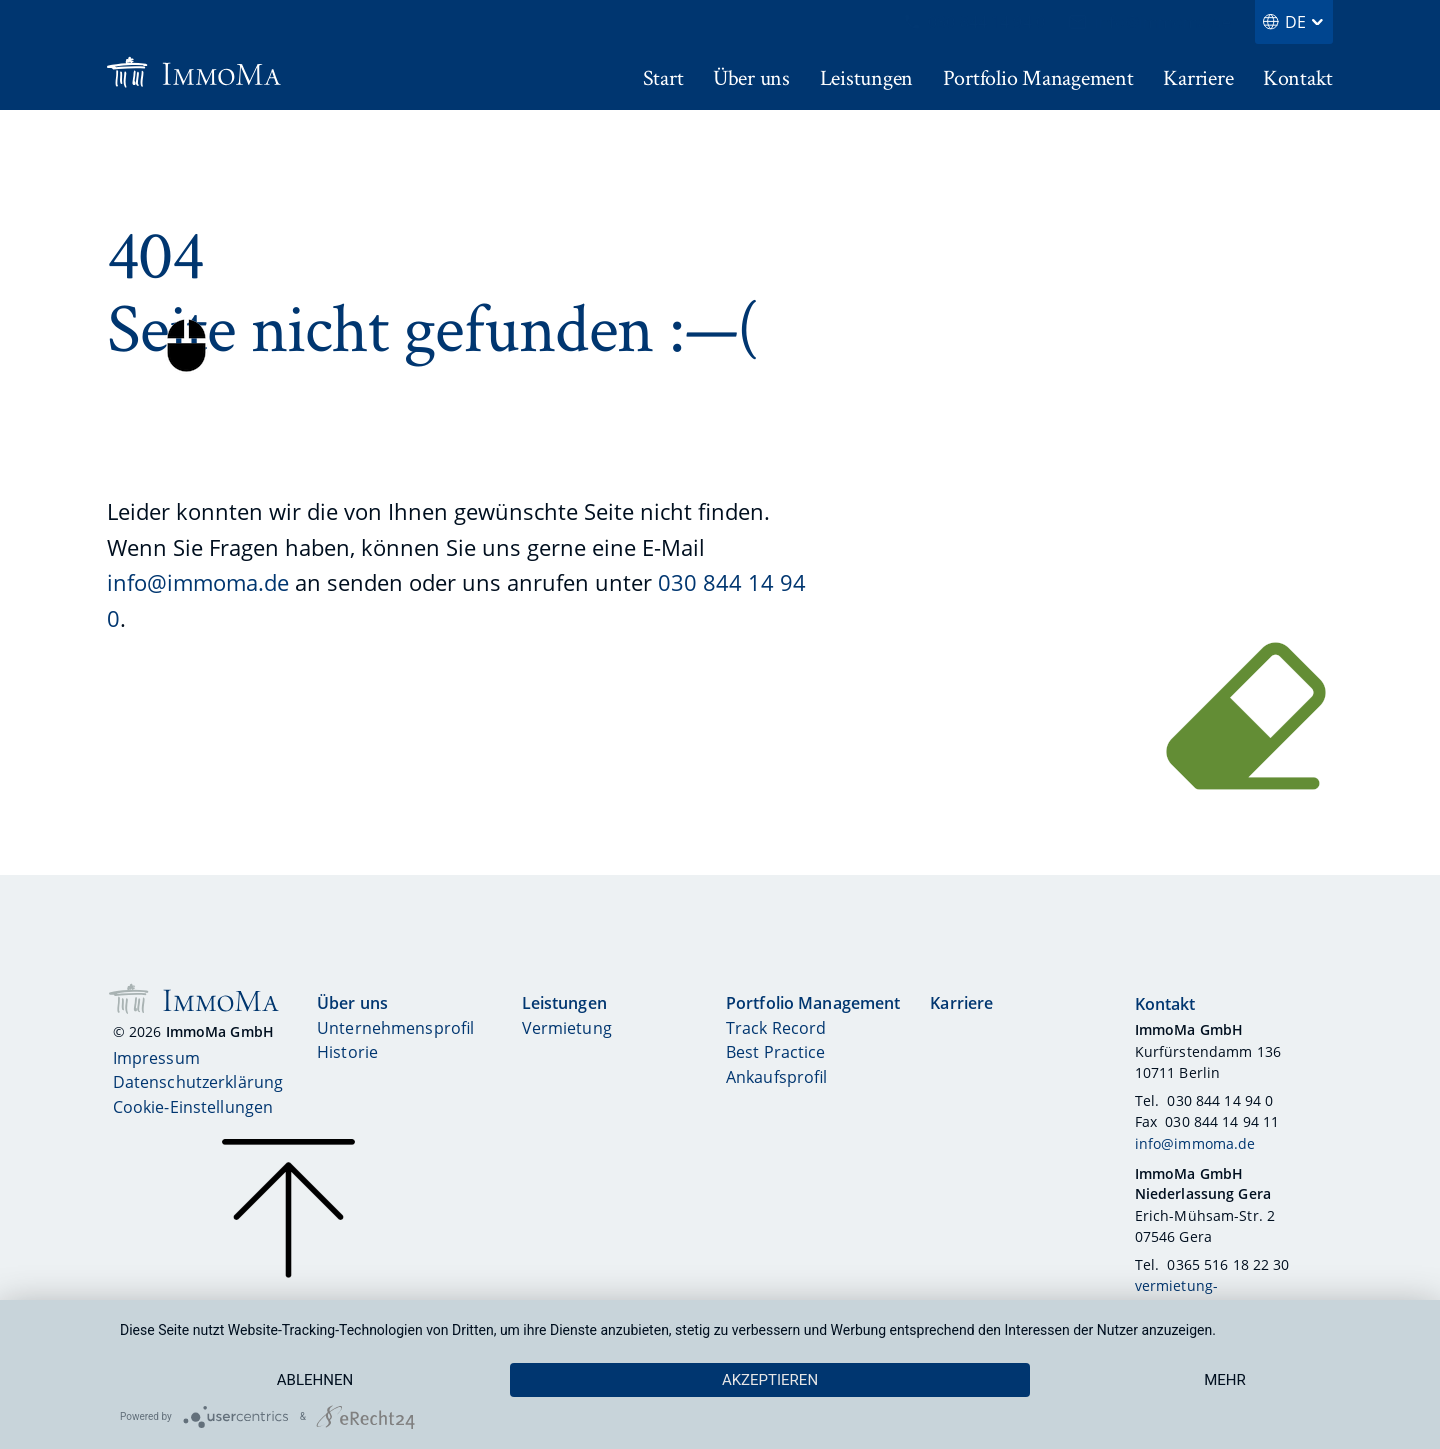 The image size is (1440, 1449). What do you see at coordinates (1246, 716) in the screenshot?
I see `erase or clear content` at bounding box center [1246, 716].